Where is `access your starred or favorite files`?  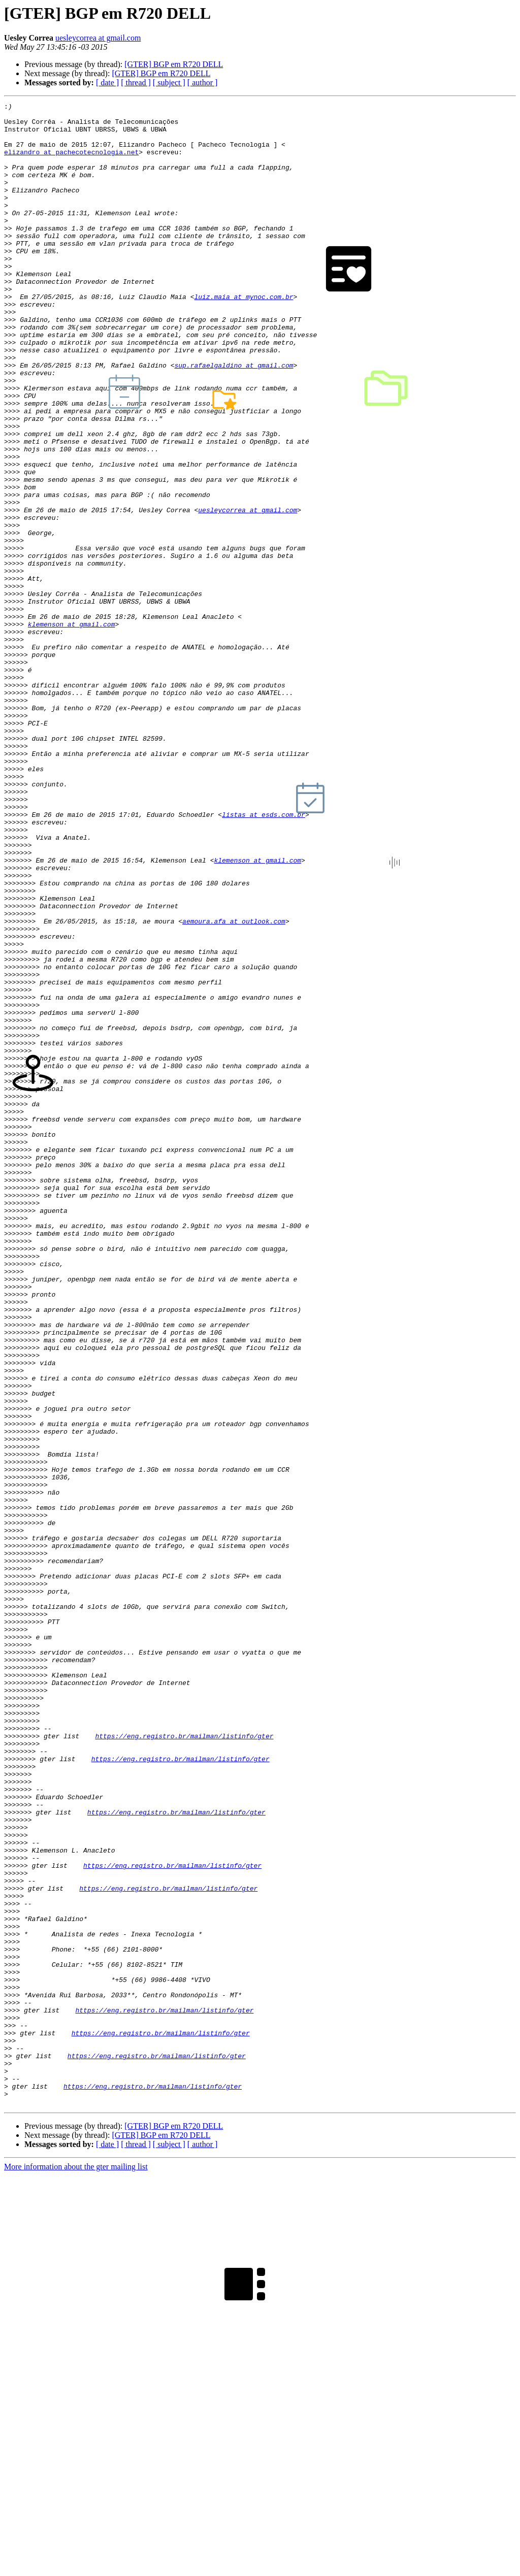 access your starred or favorite files is located at coordinates (224, 399).